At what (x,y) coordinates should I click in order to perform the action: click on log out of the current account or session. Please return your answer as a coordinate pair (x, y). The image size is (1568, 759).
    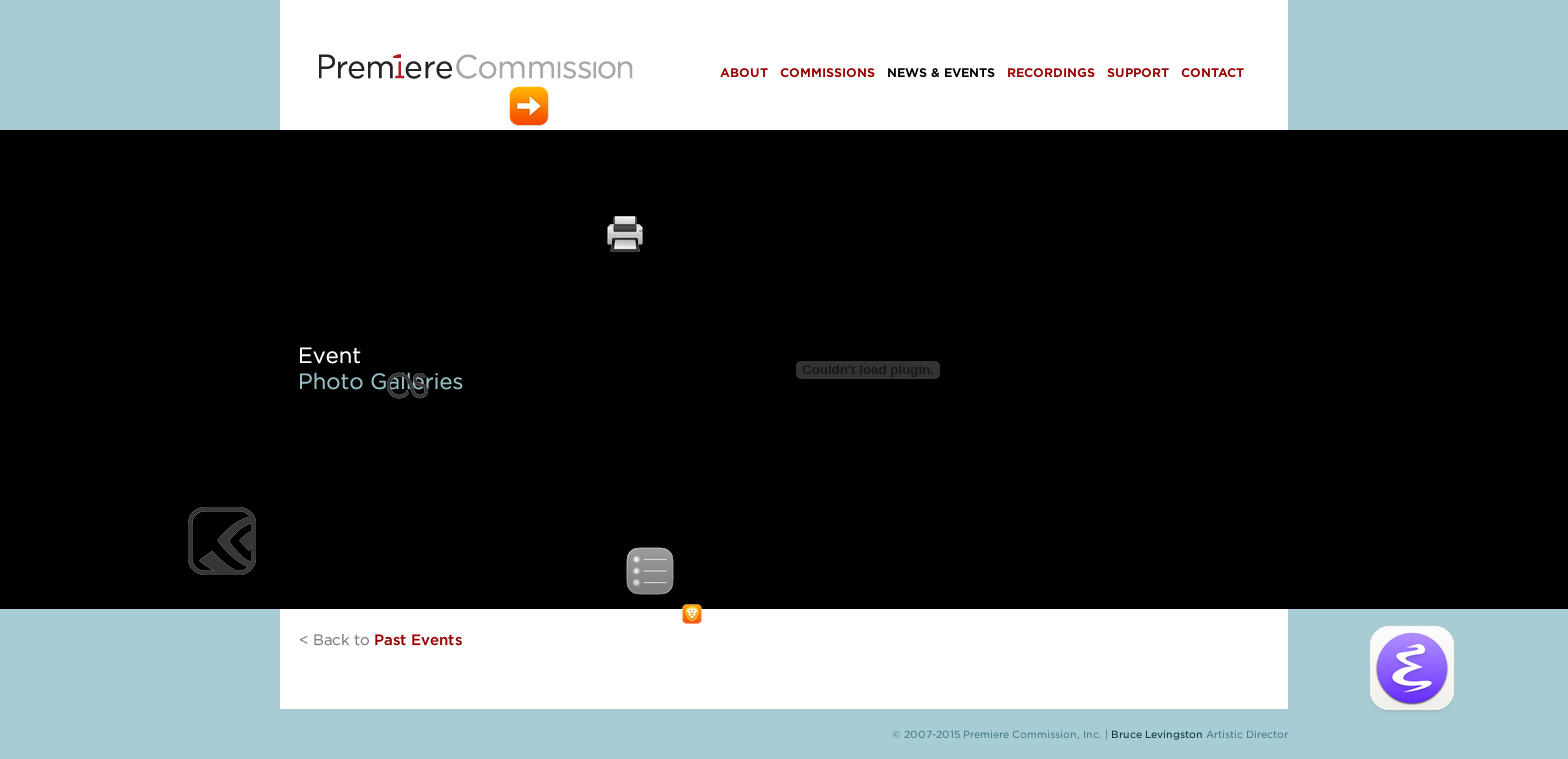
    Looking at the image, I should click on (529, 106).